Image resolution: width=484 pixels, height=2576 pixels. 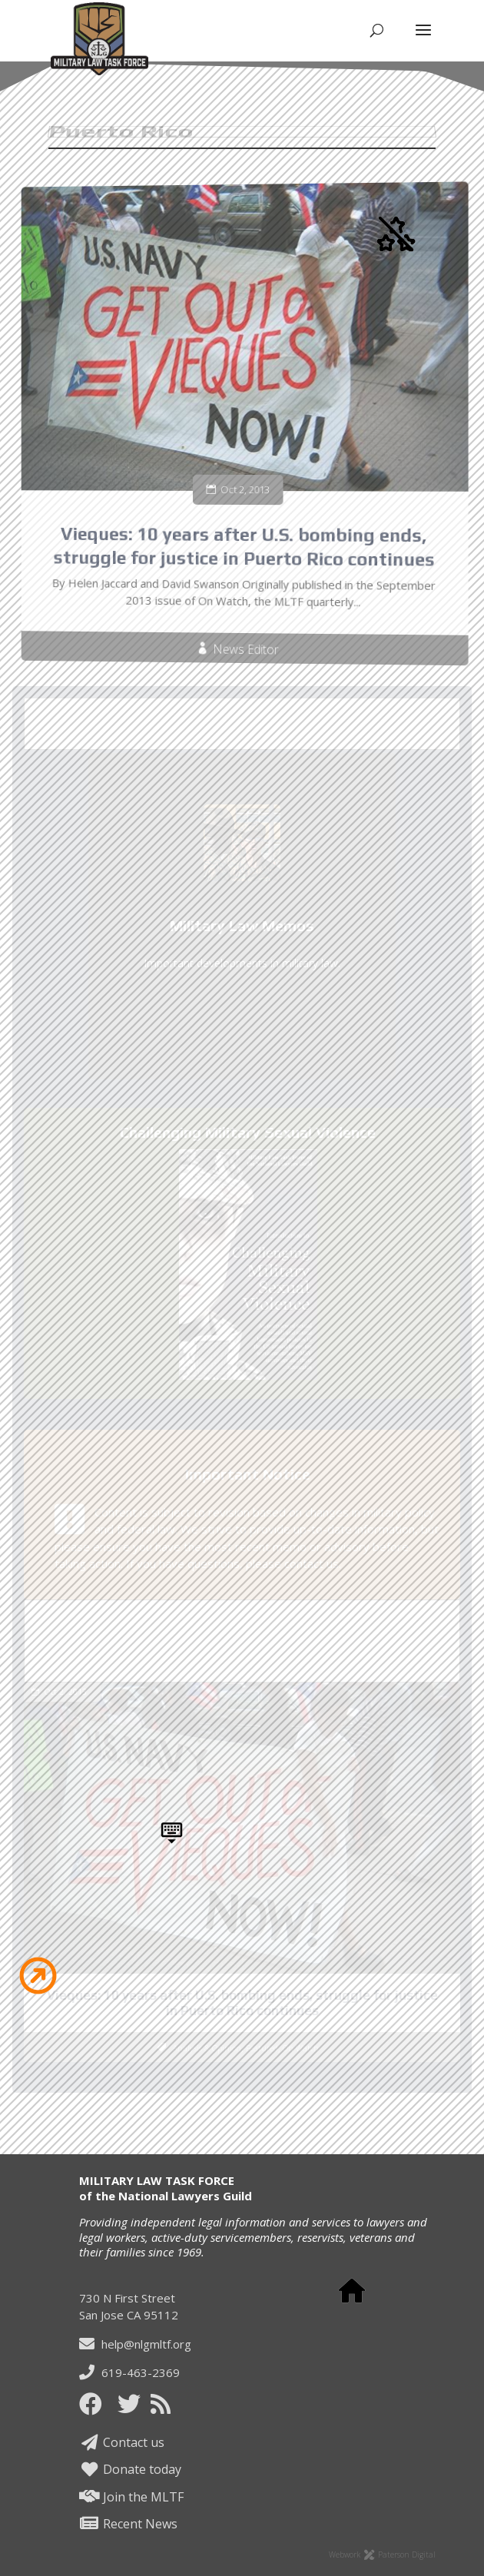 I want to click on disable star ratings or reviews, so click(x=396, y=234).